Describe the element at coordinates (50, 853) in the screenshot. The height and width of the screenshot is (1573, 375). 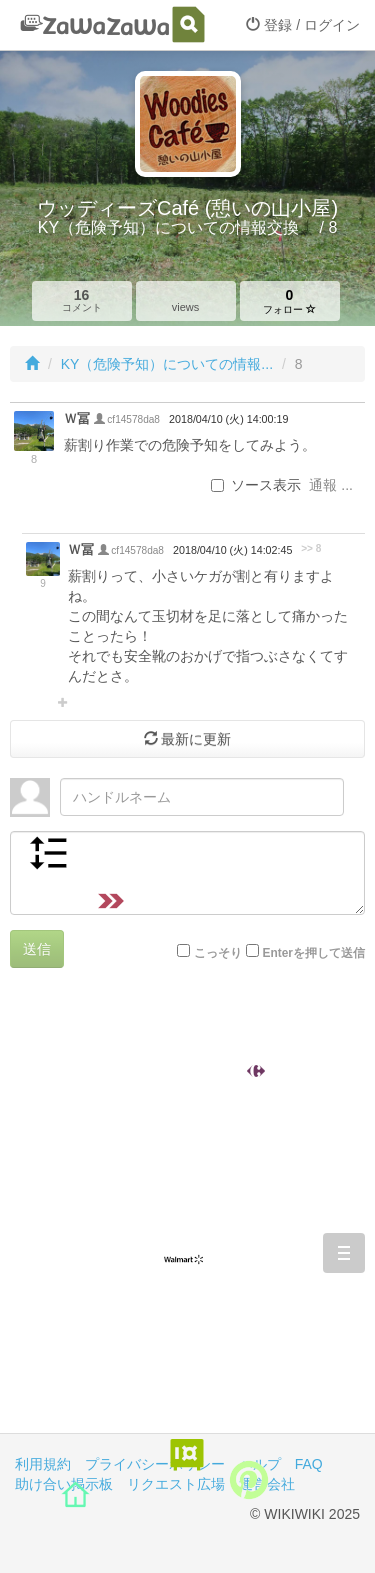
I see `adjust line height or text spacing` at that location.